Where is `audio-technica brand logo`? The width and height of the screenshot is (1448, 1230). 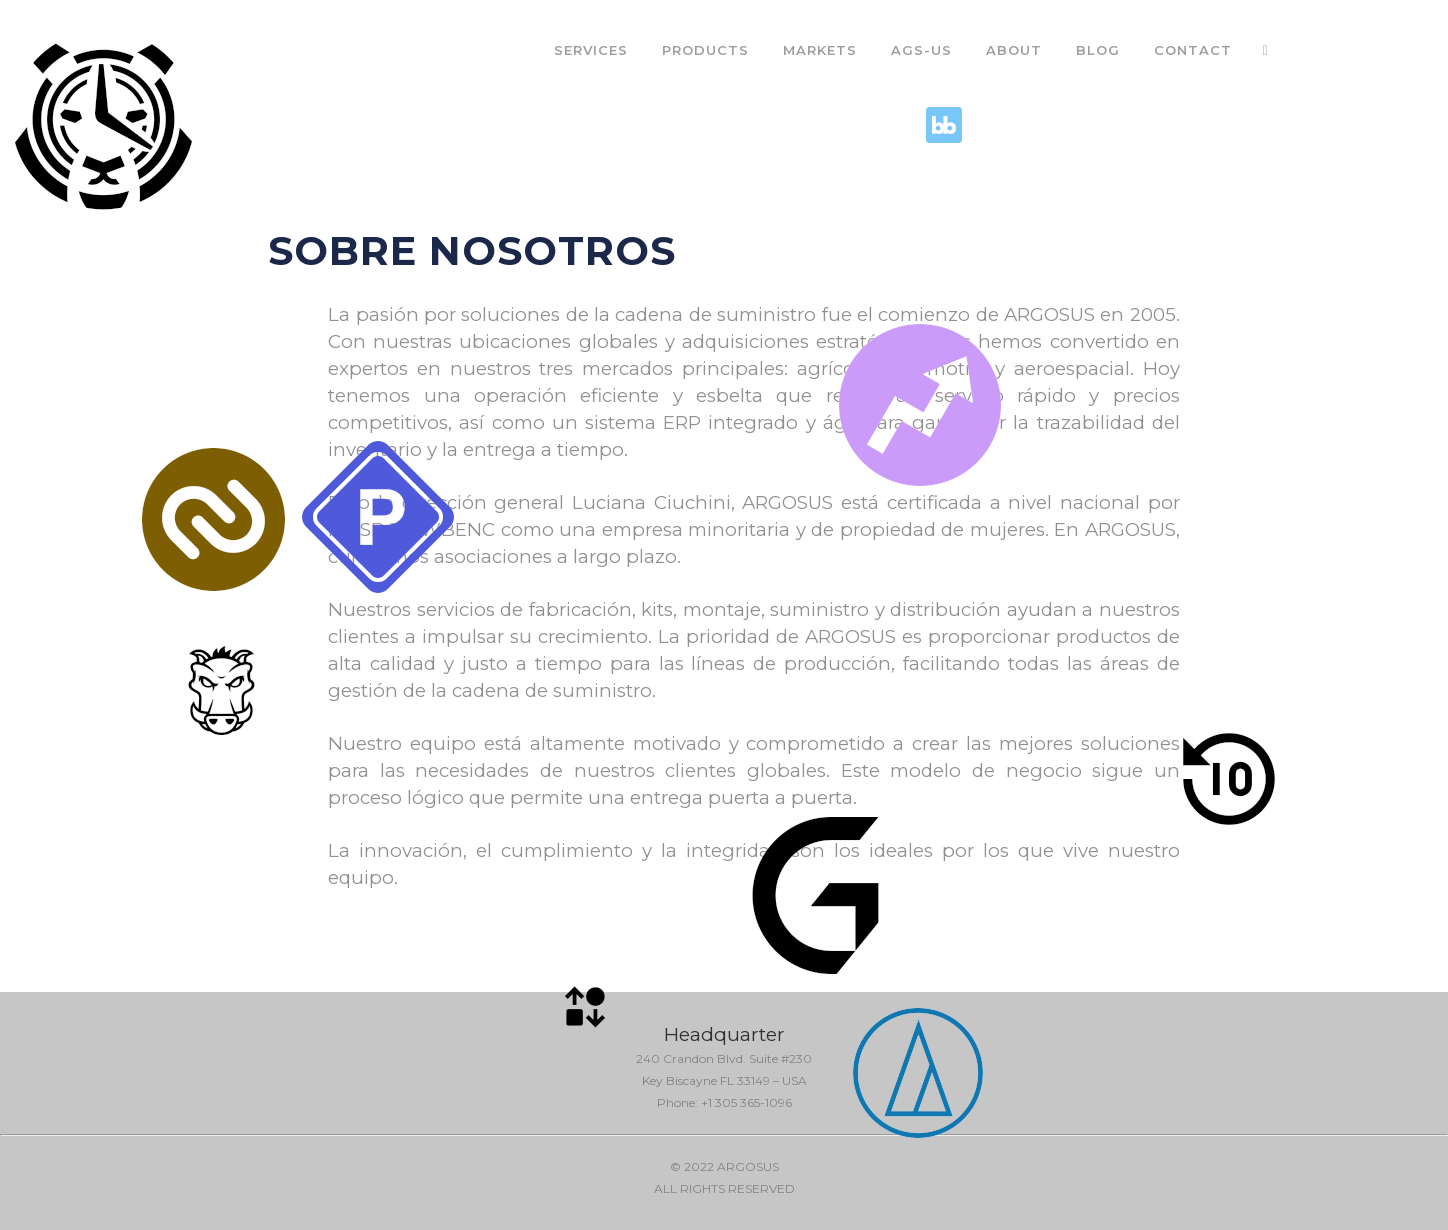 audio-technica brand logo is located at coordinates (918, 1073).